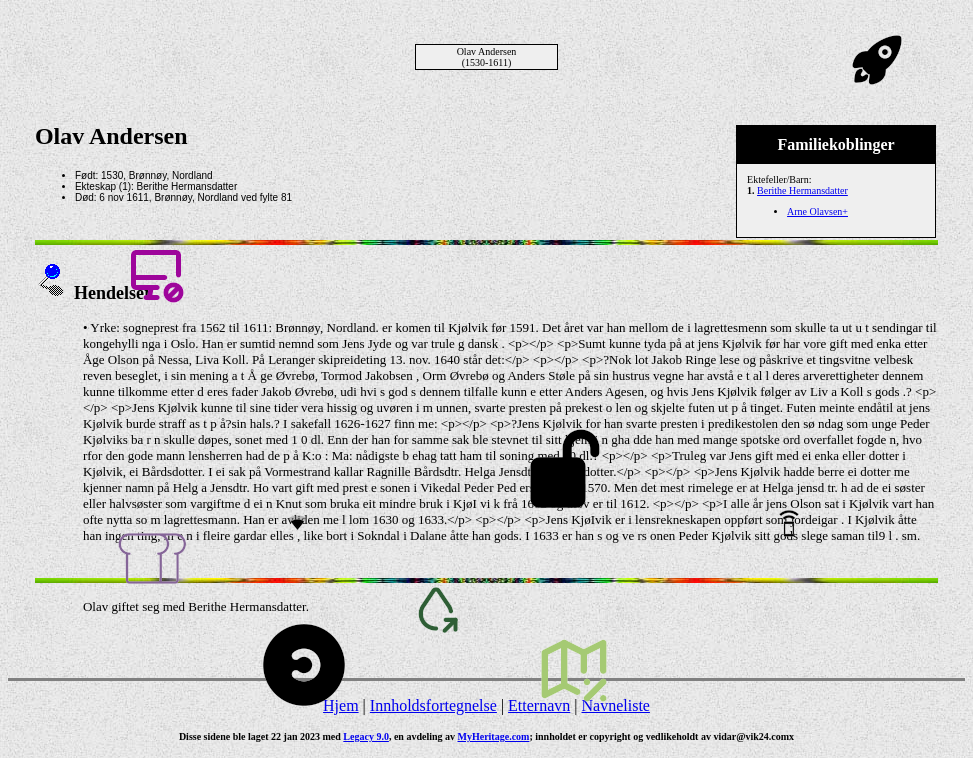 This screenshot has width=973, height=758. I want to click on view deals and discounts nearby, so click(574, 669).